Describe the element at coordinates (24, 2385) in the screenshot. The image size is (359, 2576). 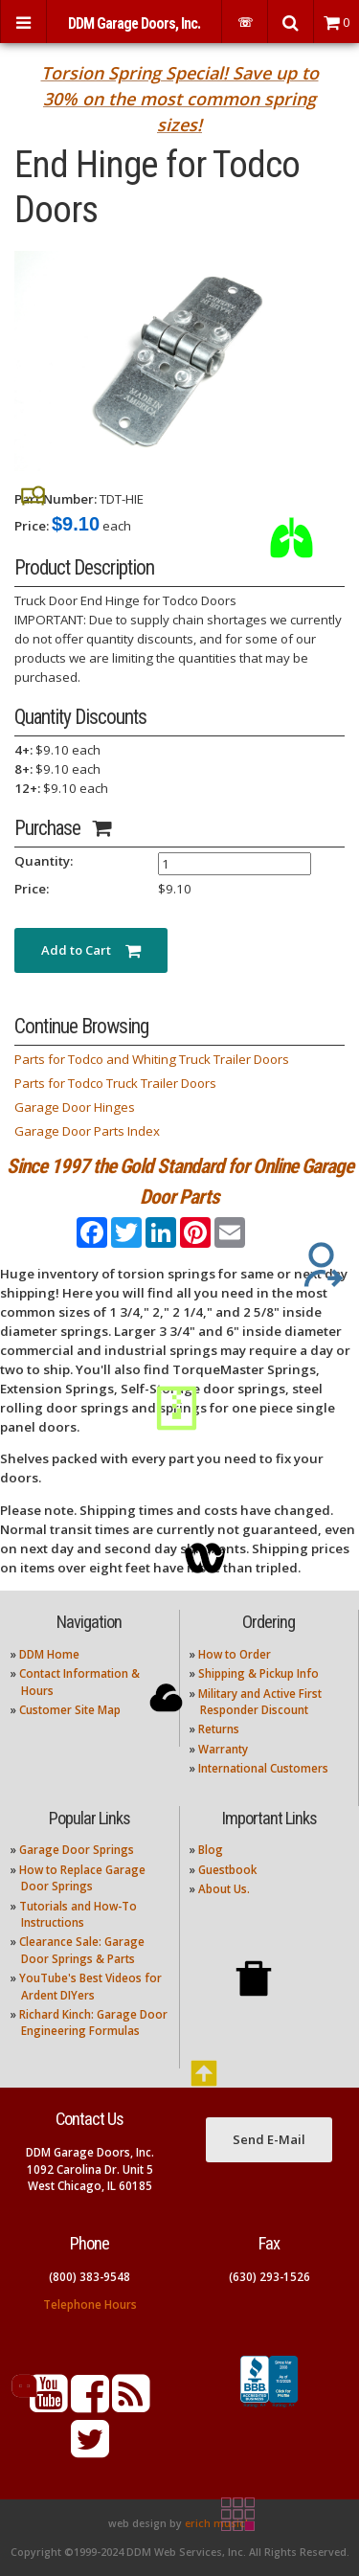
I see `open messaging or chat app` at that location.